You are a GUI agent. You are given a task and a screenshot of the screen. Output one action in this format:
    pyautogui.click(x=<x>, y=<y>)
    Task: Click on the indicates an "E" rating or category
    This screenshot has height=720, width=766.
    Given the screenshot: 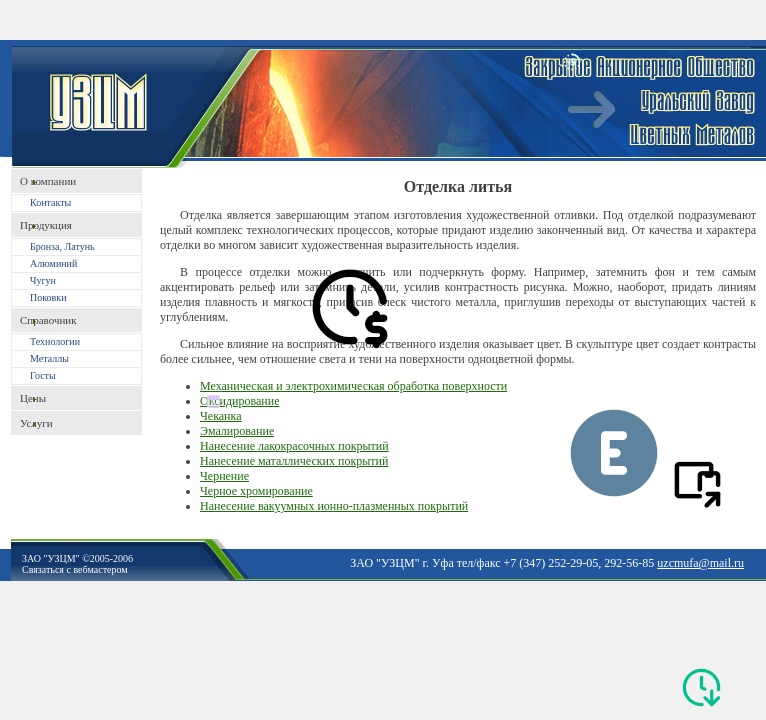 What is the action you would take?
    pyautogui.click(x=614, y=453)
    